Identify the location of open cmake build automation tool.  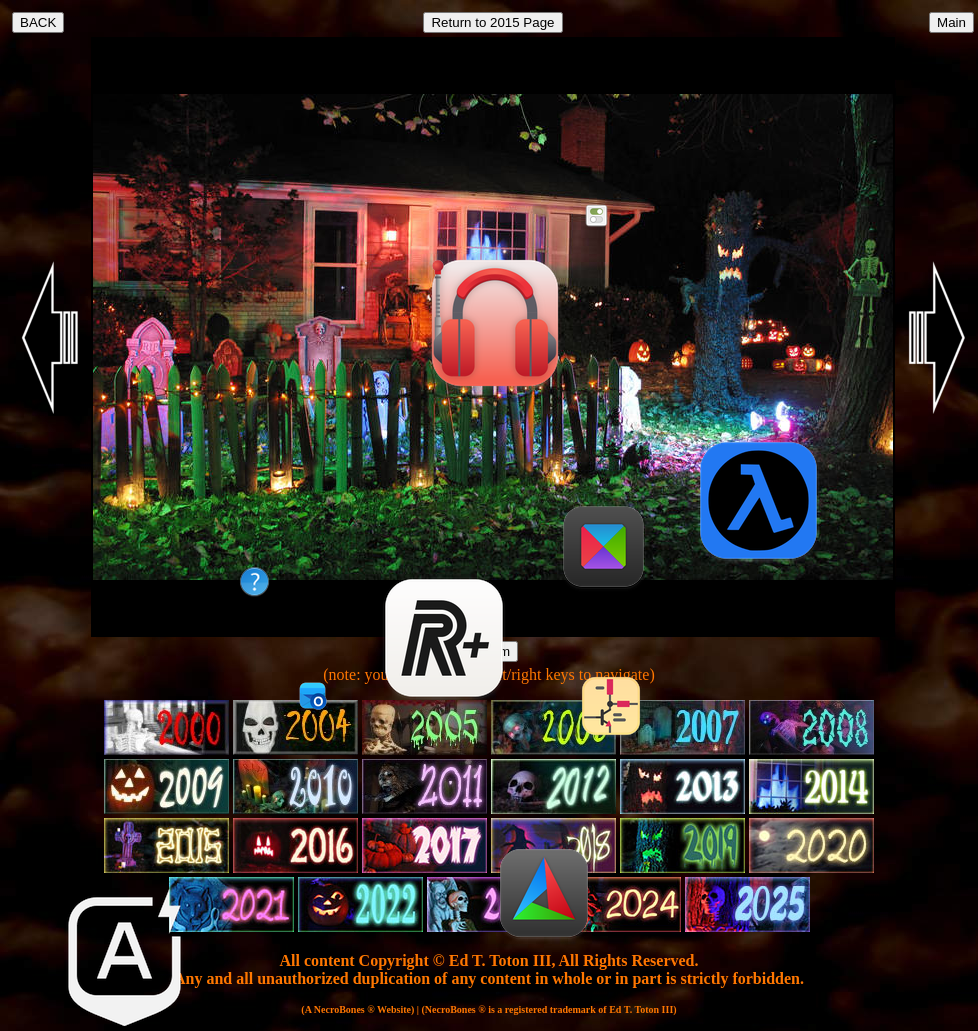
(544, 893).